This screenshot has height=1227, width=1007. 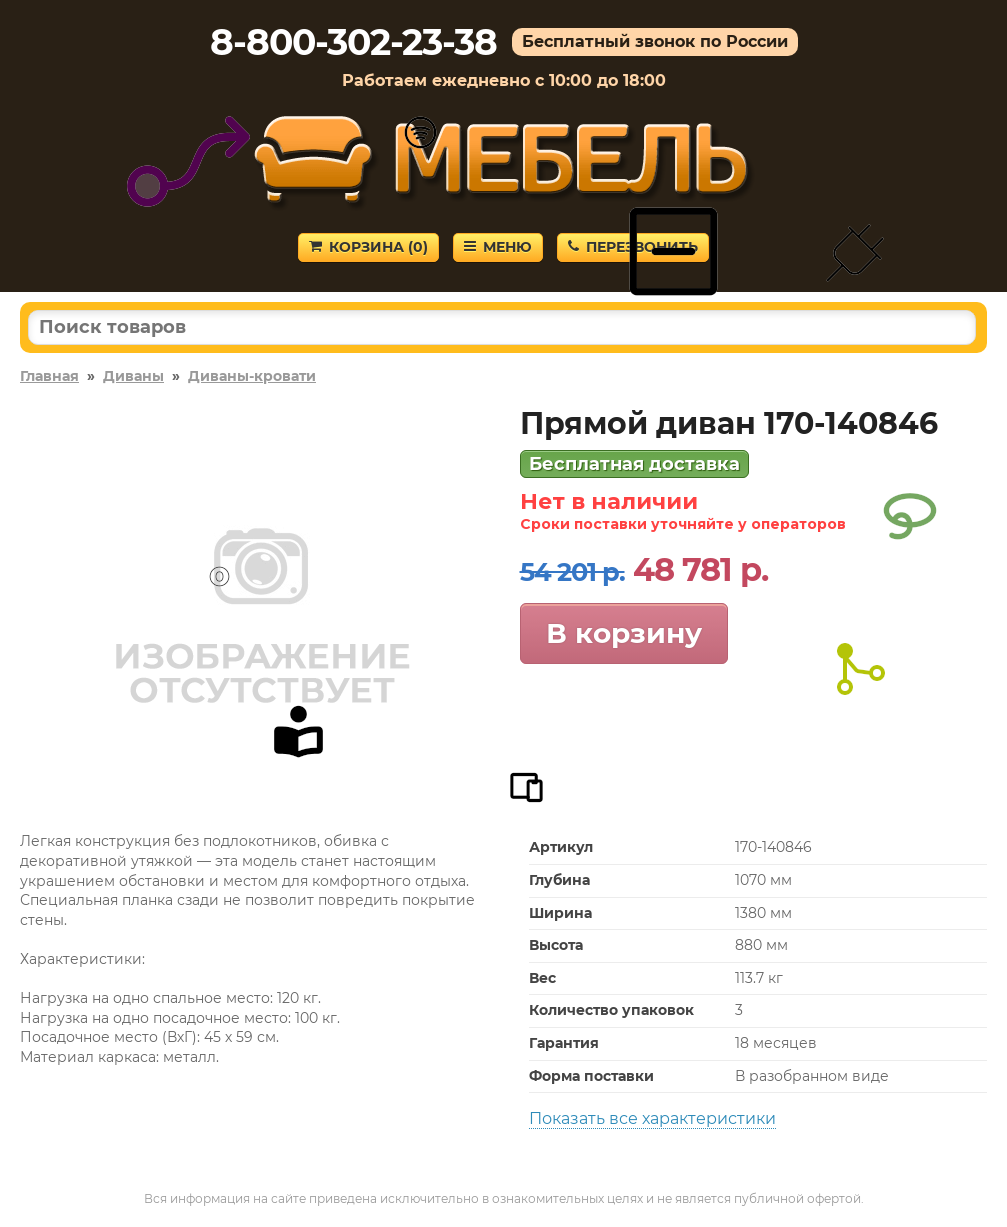 What do you see at coordinates (854, 254) in the screenshot?
I see `connect to a power source` at bounding box center [854, 254].